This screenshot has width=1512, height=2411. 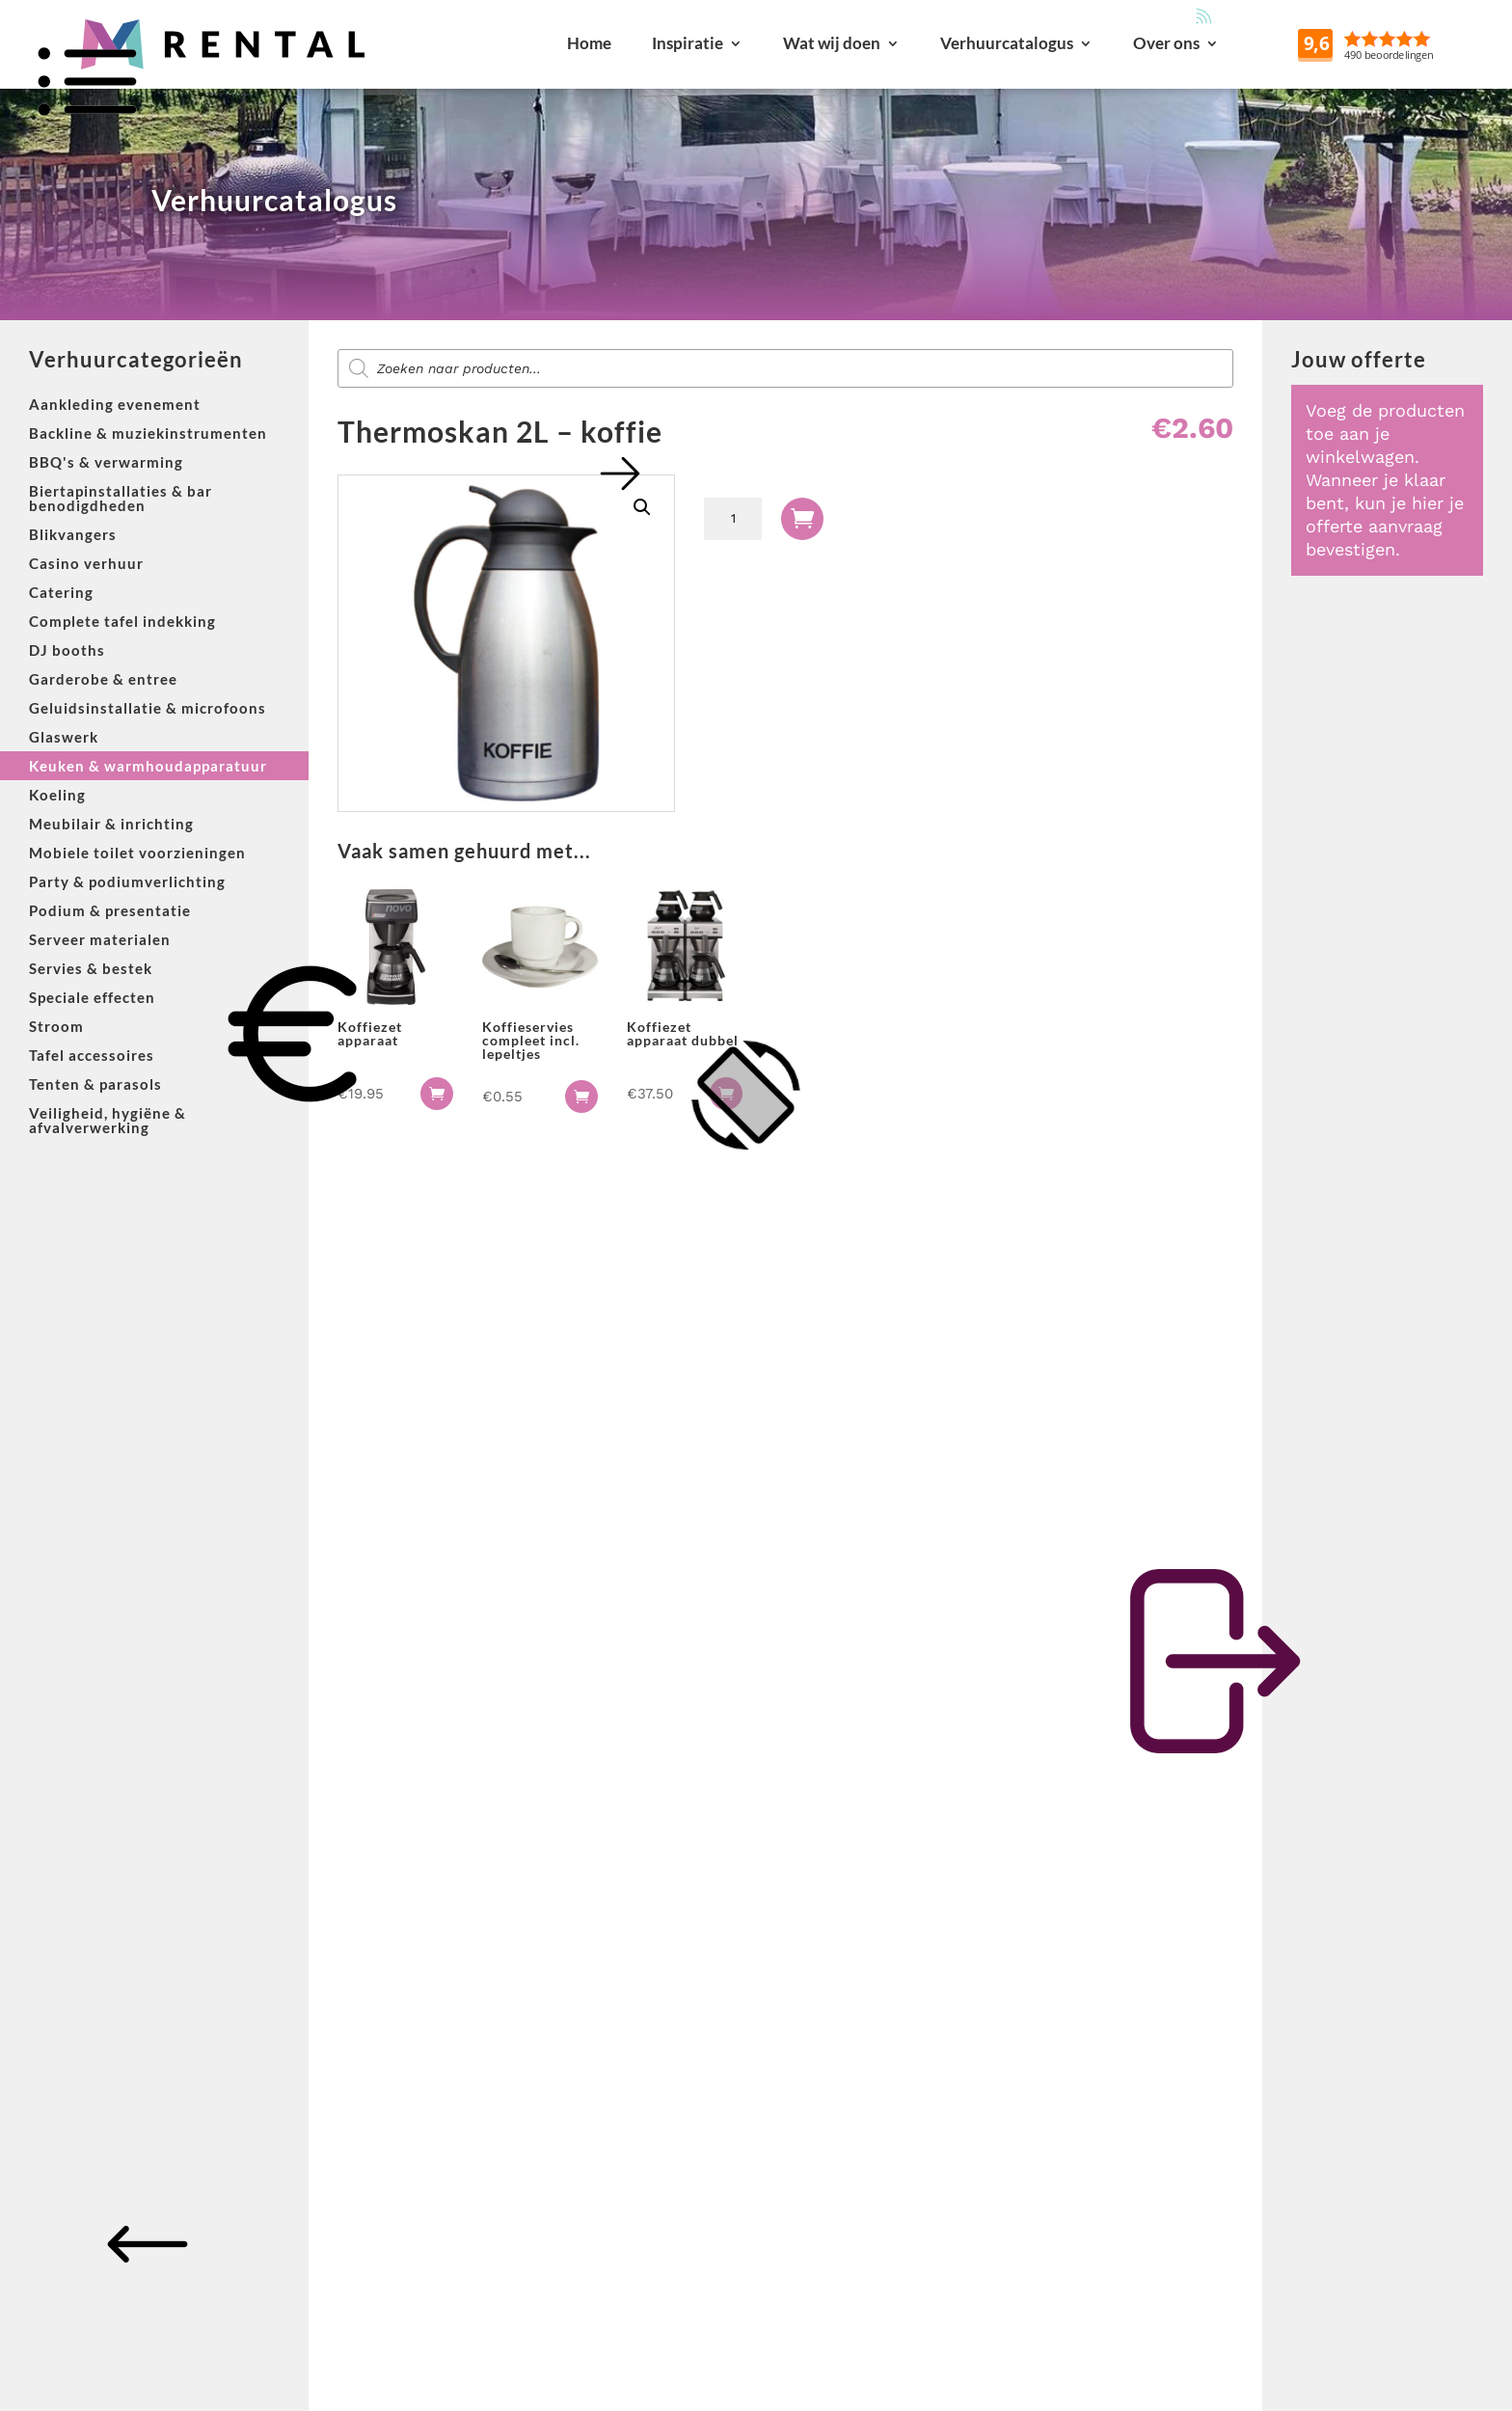 What do you see at coordinates (148, 2244) in the screenshot?
I see `go back to the previous screen` at bounding box center [148, 2244].